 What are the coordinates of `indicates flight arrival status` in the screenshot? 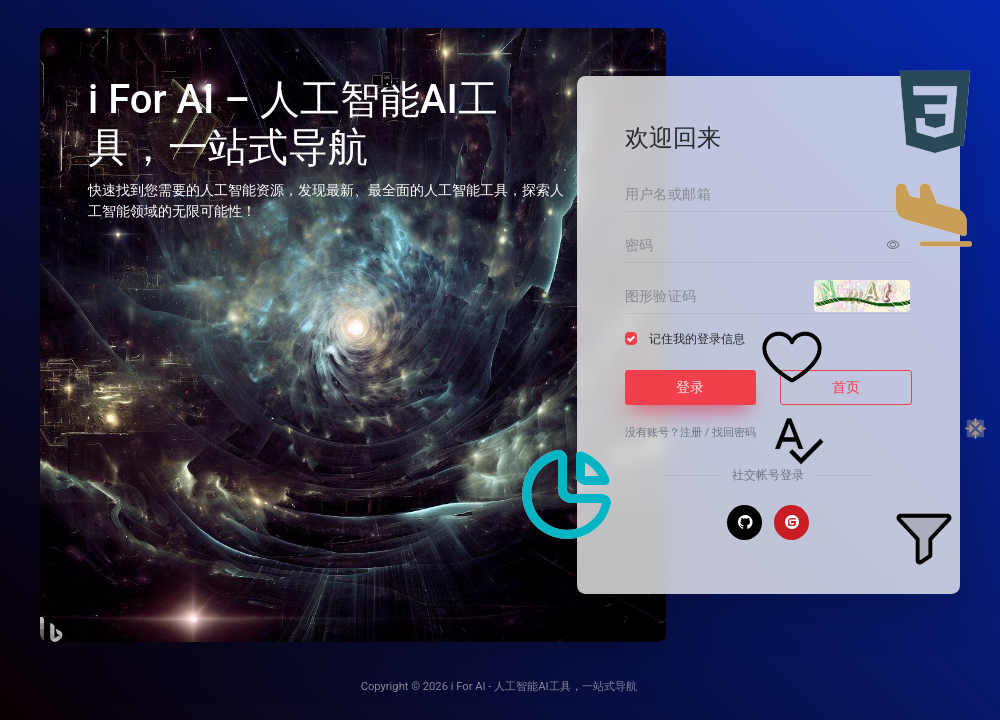 It's located at (930, 215).